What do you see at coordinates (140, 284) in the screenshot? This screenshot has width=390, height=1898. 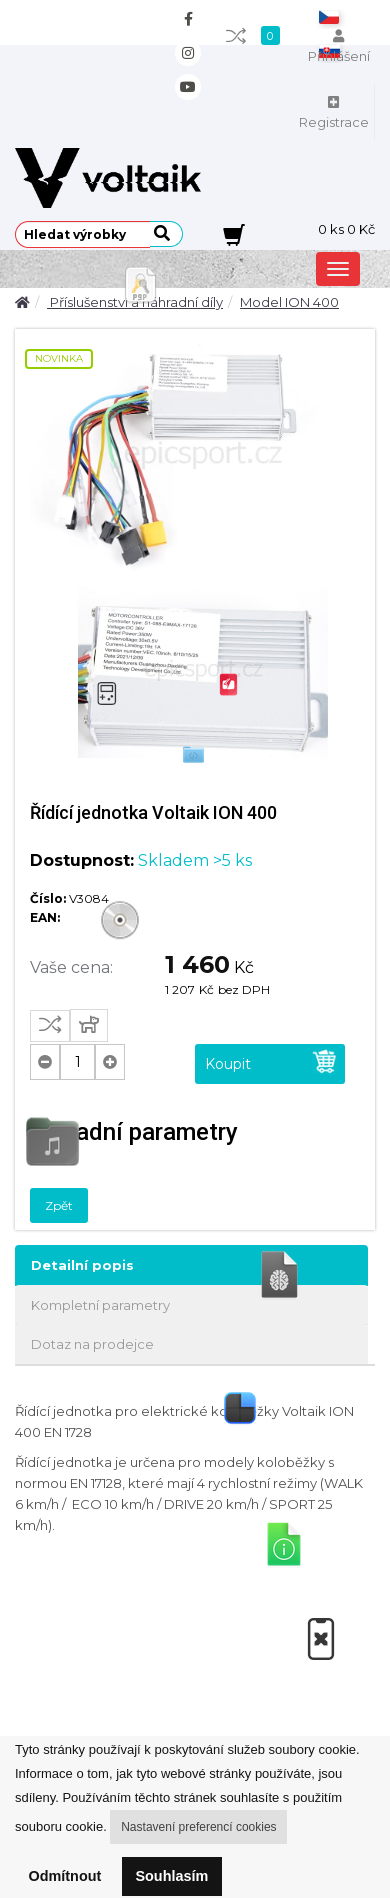 I see `pgp encryption key file` at bounding box center [140, 284].